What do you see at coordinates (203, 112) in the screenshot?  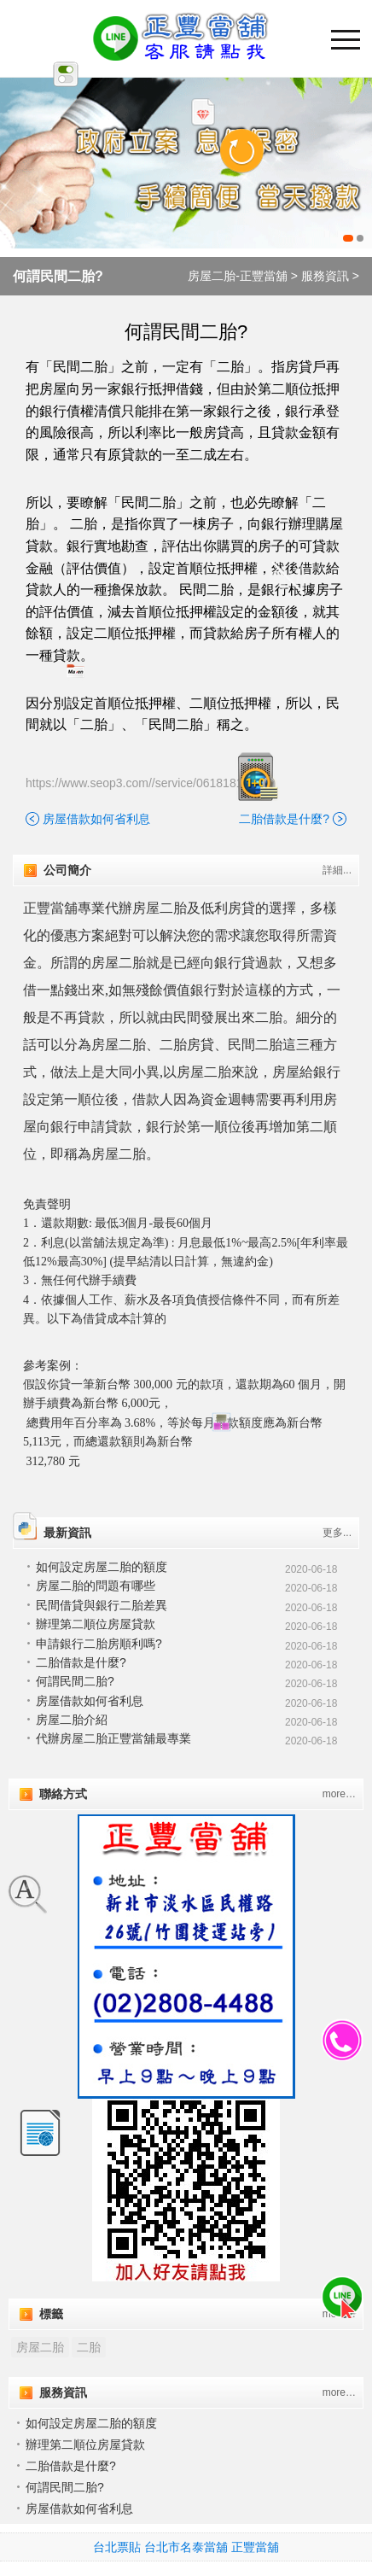 I see `a ruby programming language source file` at bounding box center [203, 112].